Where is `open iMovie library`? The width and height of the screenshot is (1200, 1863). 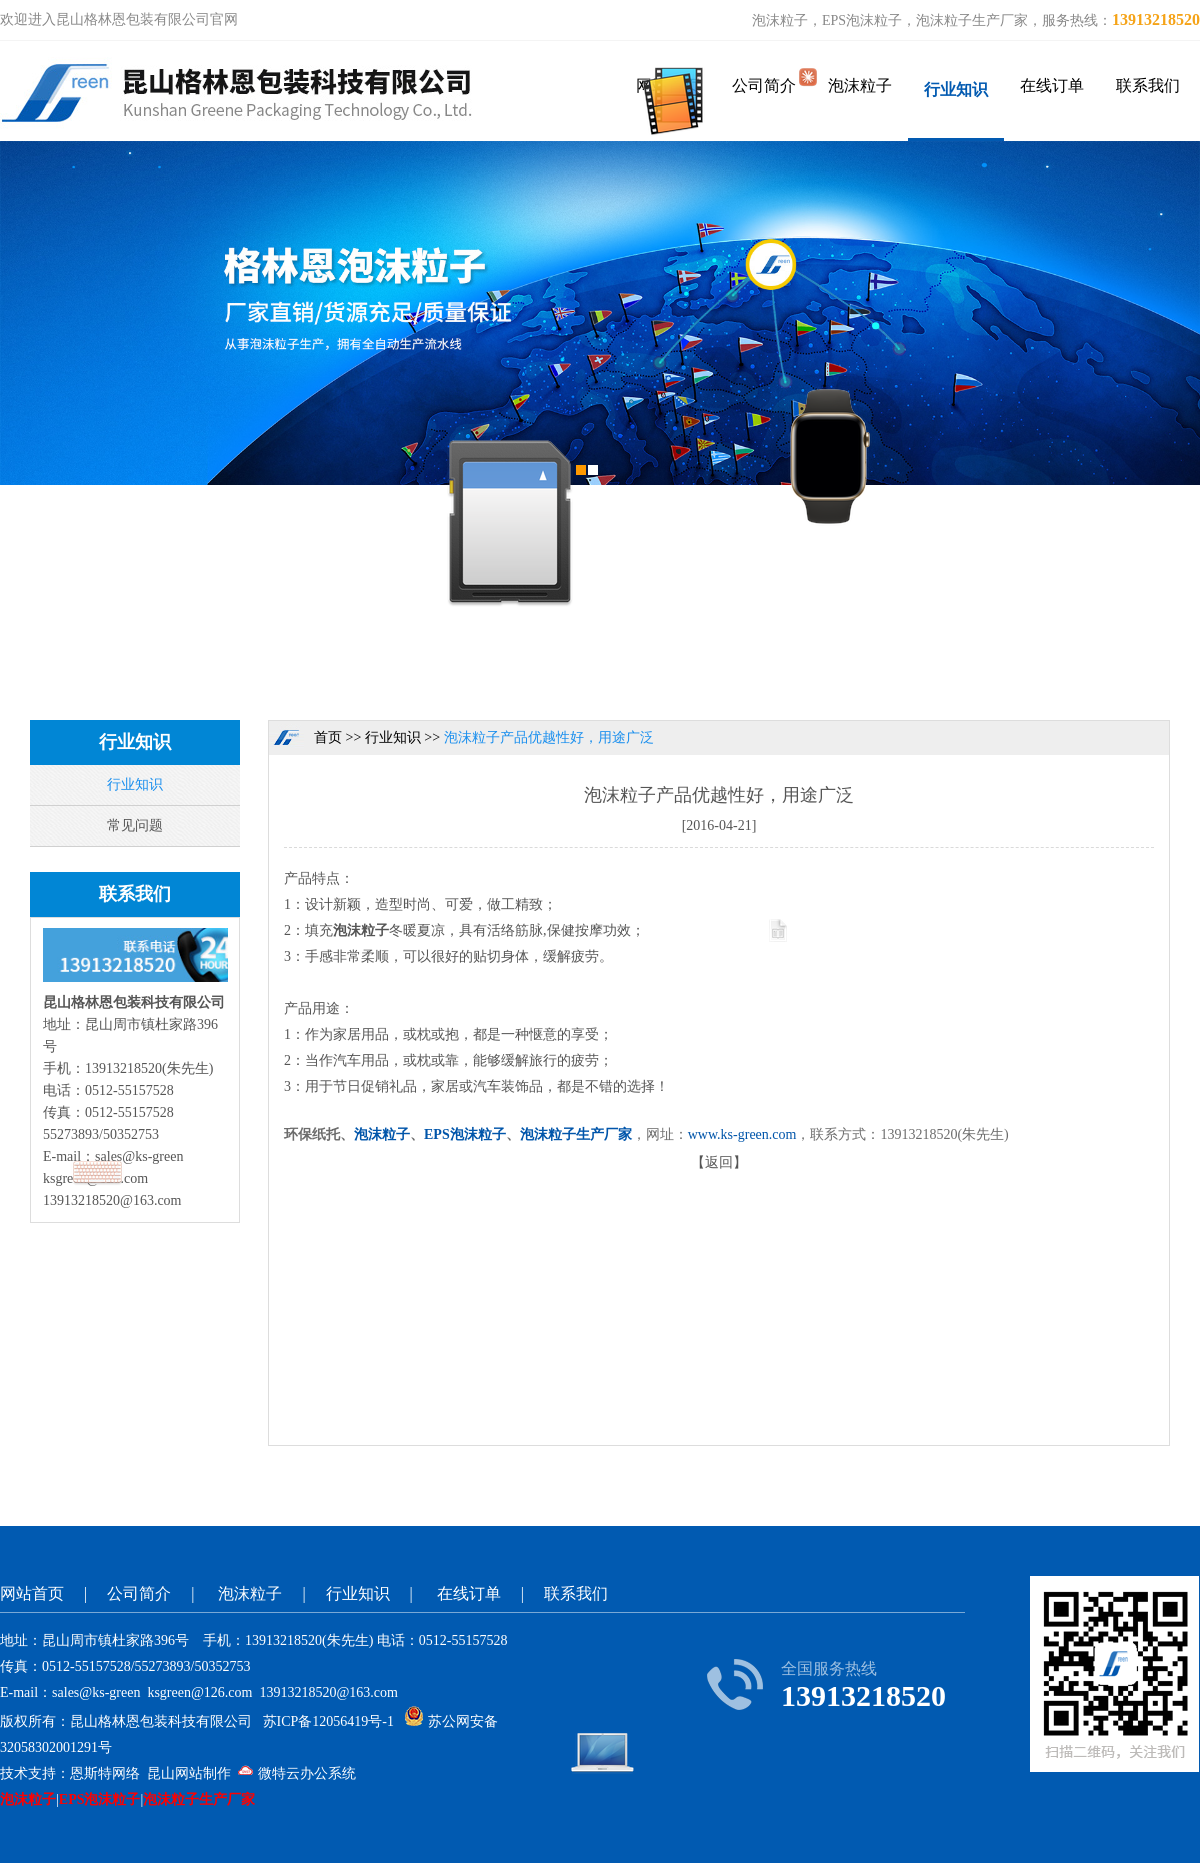 open iMovie library is located at coordinates (673, 102).